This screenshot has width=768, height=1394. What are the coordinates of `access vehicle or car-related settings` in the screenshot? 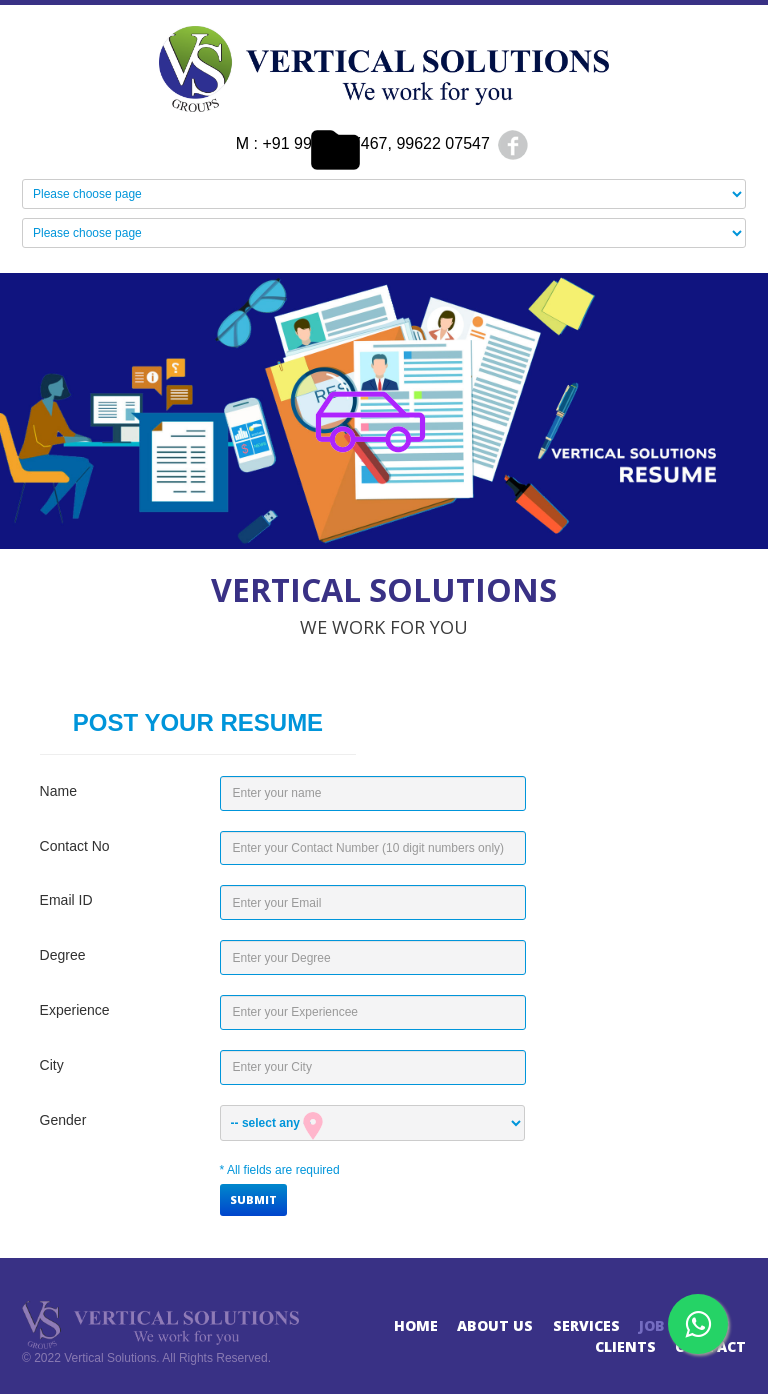 It's located at (370, 418).